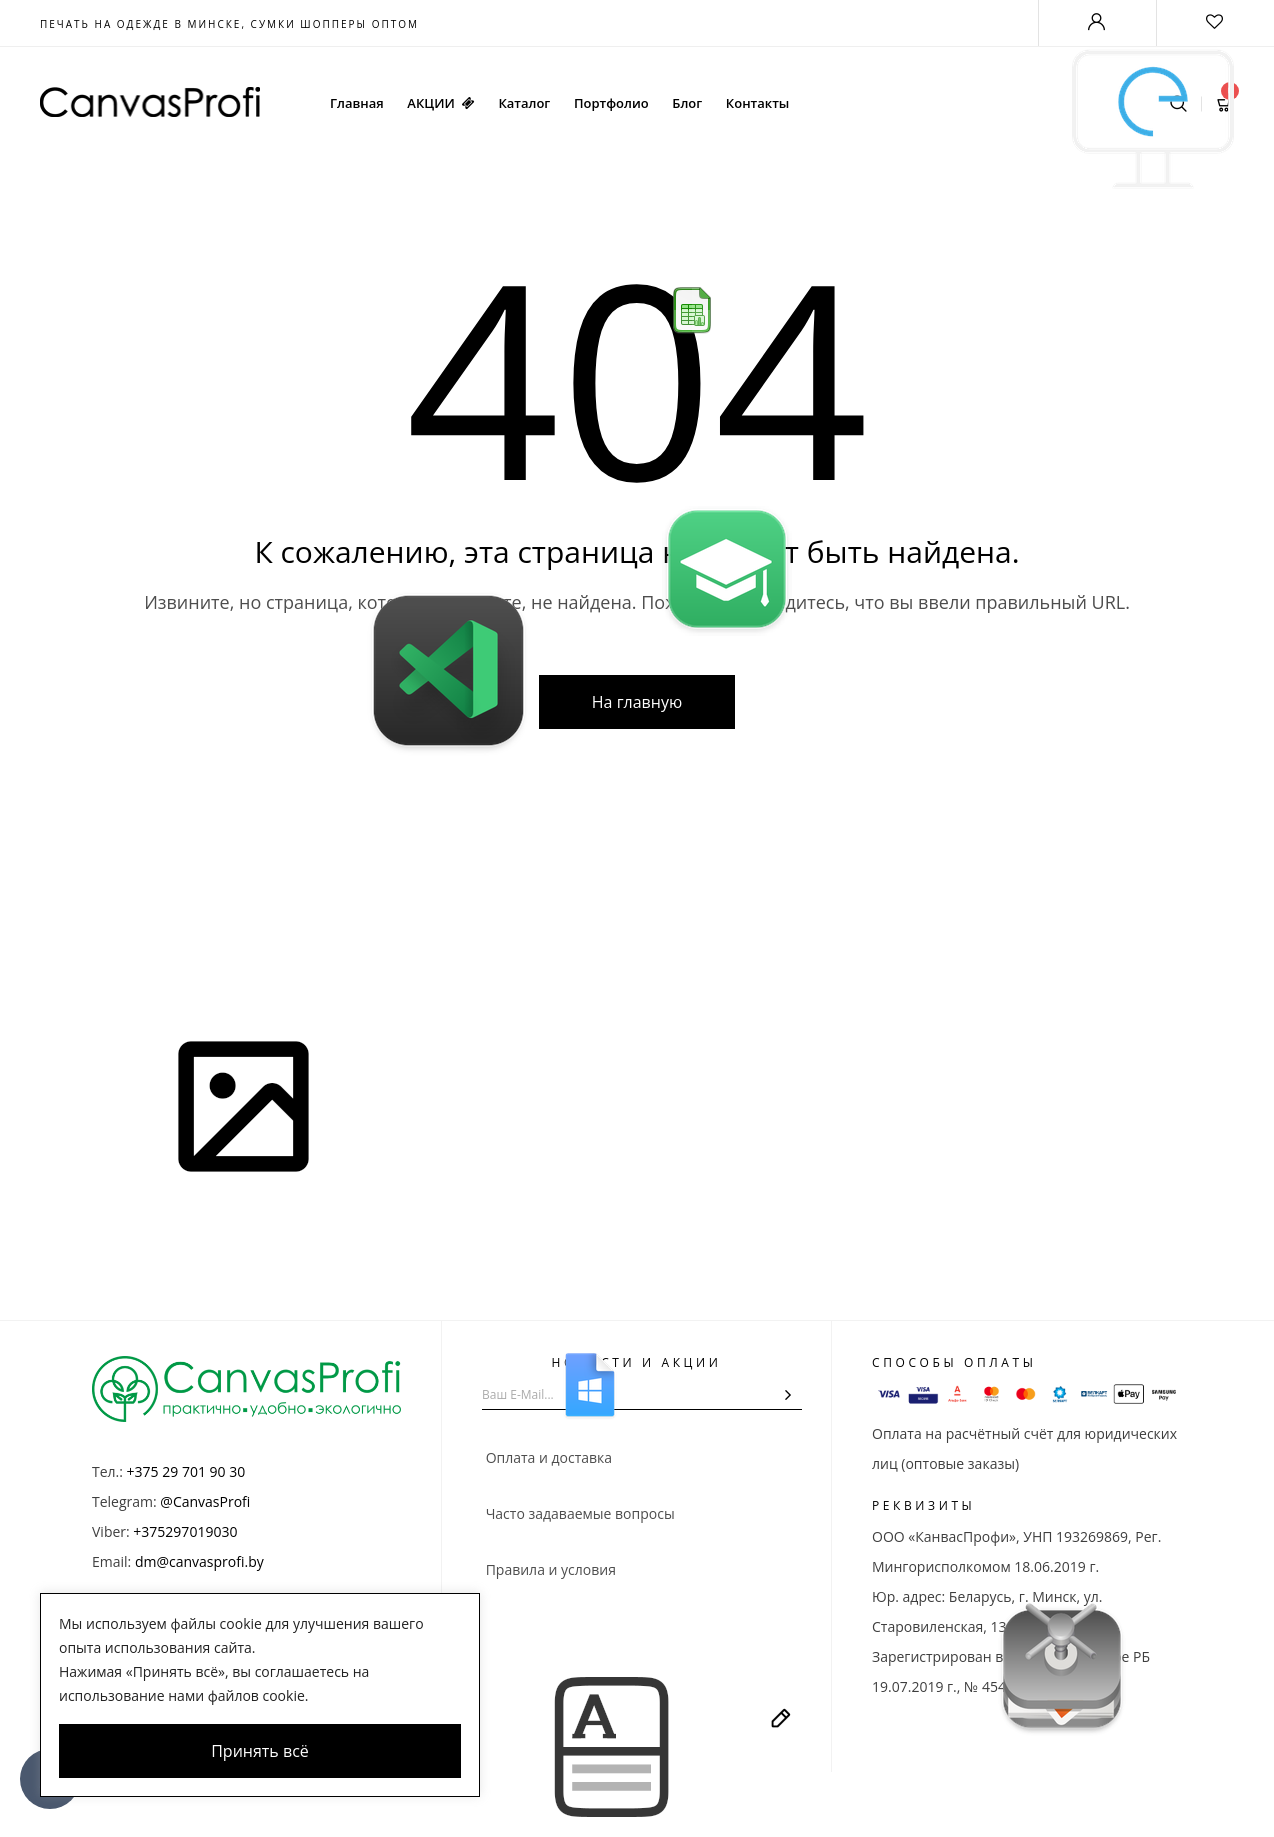 The width and height of the screenshot is (1274, 1837). I want to click on open visual studio code insiders app, so click(448, 670).